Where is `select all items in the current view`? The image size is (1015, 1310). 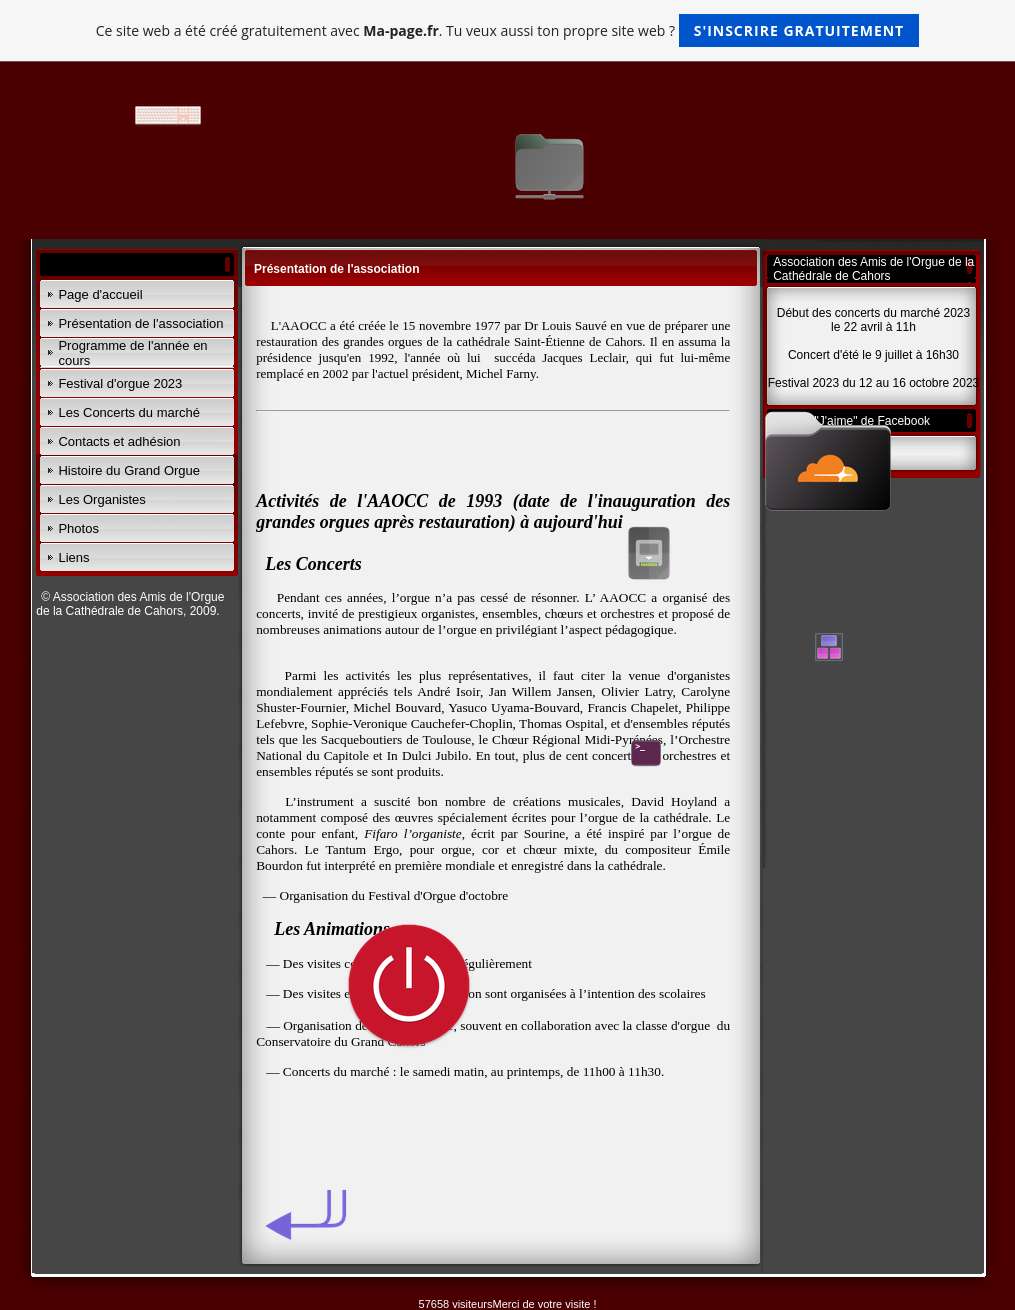
select all items in the current view is located at coordinates (829, 647).